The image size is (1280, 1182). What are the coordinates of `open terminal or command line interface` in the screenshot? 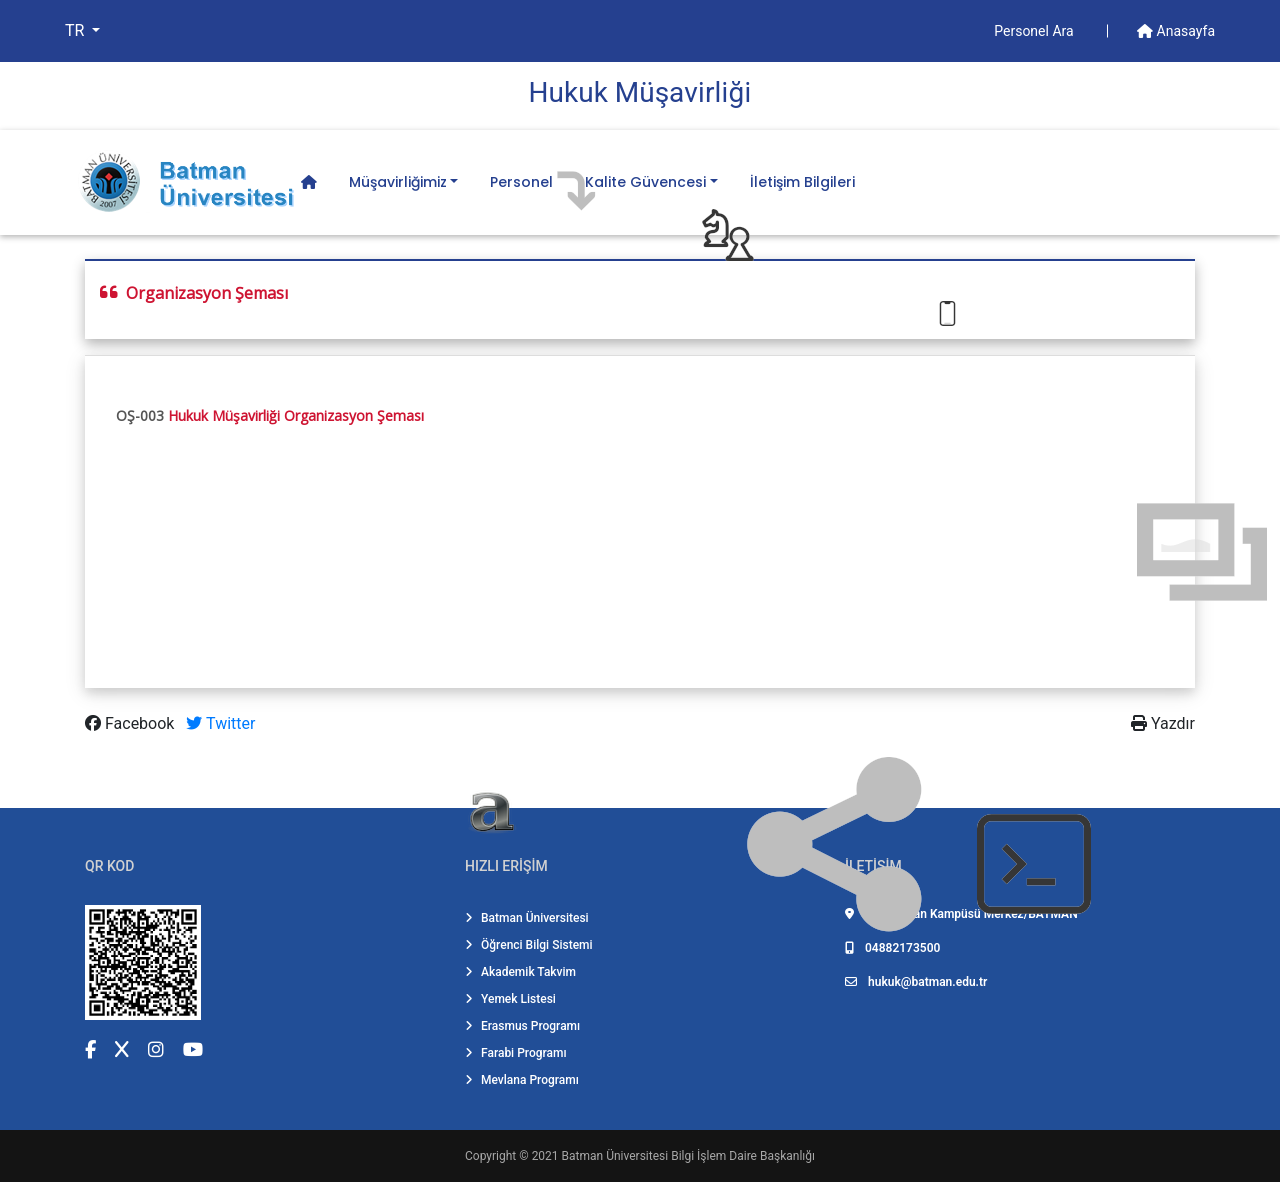 It's located at (1034, 864).